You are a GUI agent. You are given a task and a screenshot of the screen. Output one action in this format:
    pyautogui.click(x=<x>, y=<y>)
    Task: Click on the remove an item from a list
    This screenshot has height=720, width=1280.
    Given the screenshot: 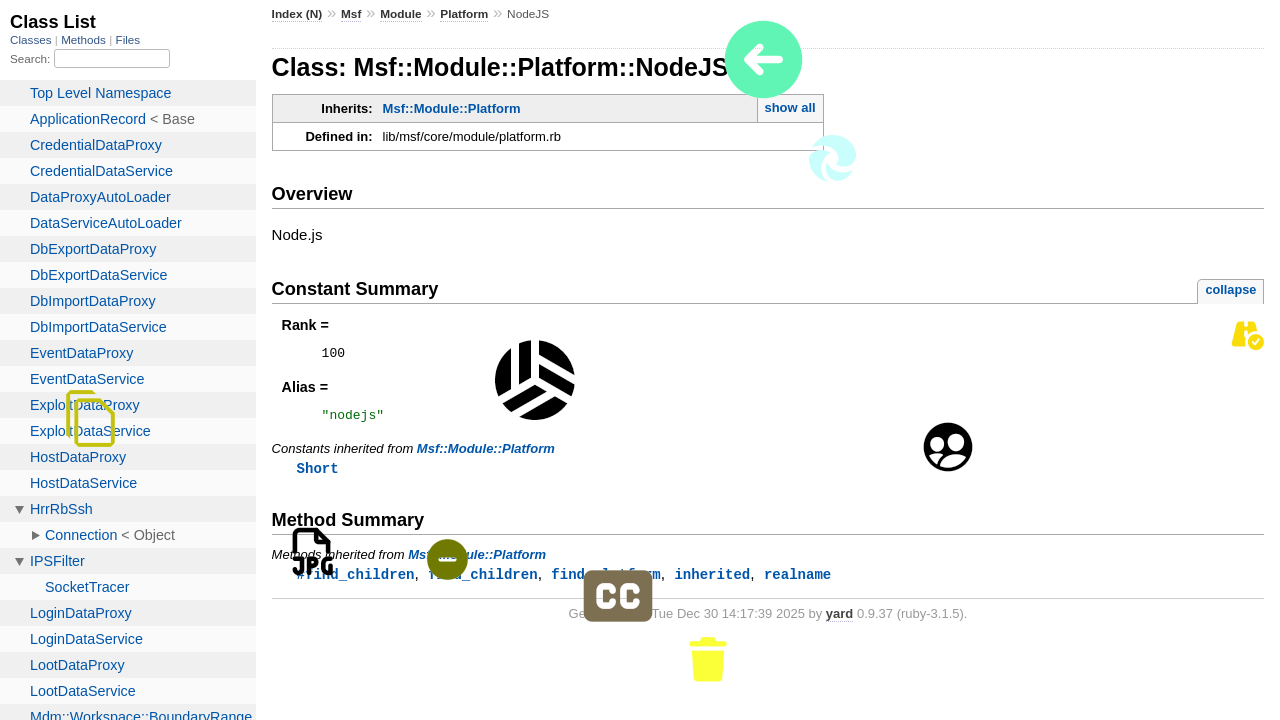 What is the action you would take?
    pyautogui.click(x=447, y=559)
    